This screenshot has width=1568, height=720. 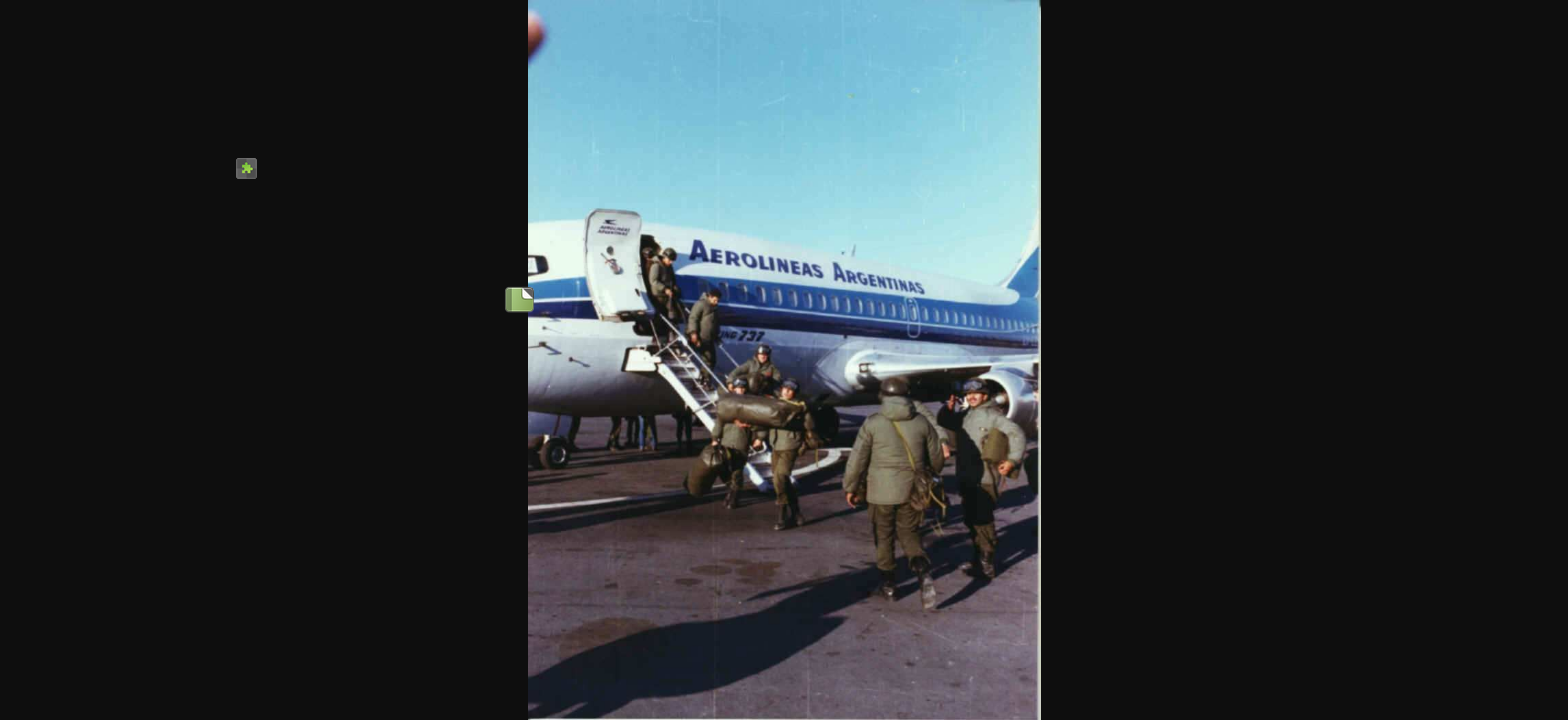 I want to click on browse or manage system add-ons, so click(x=246, y=168).